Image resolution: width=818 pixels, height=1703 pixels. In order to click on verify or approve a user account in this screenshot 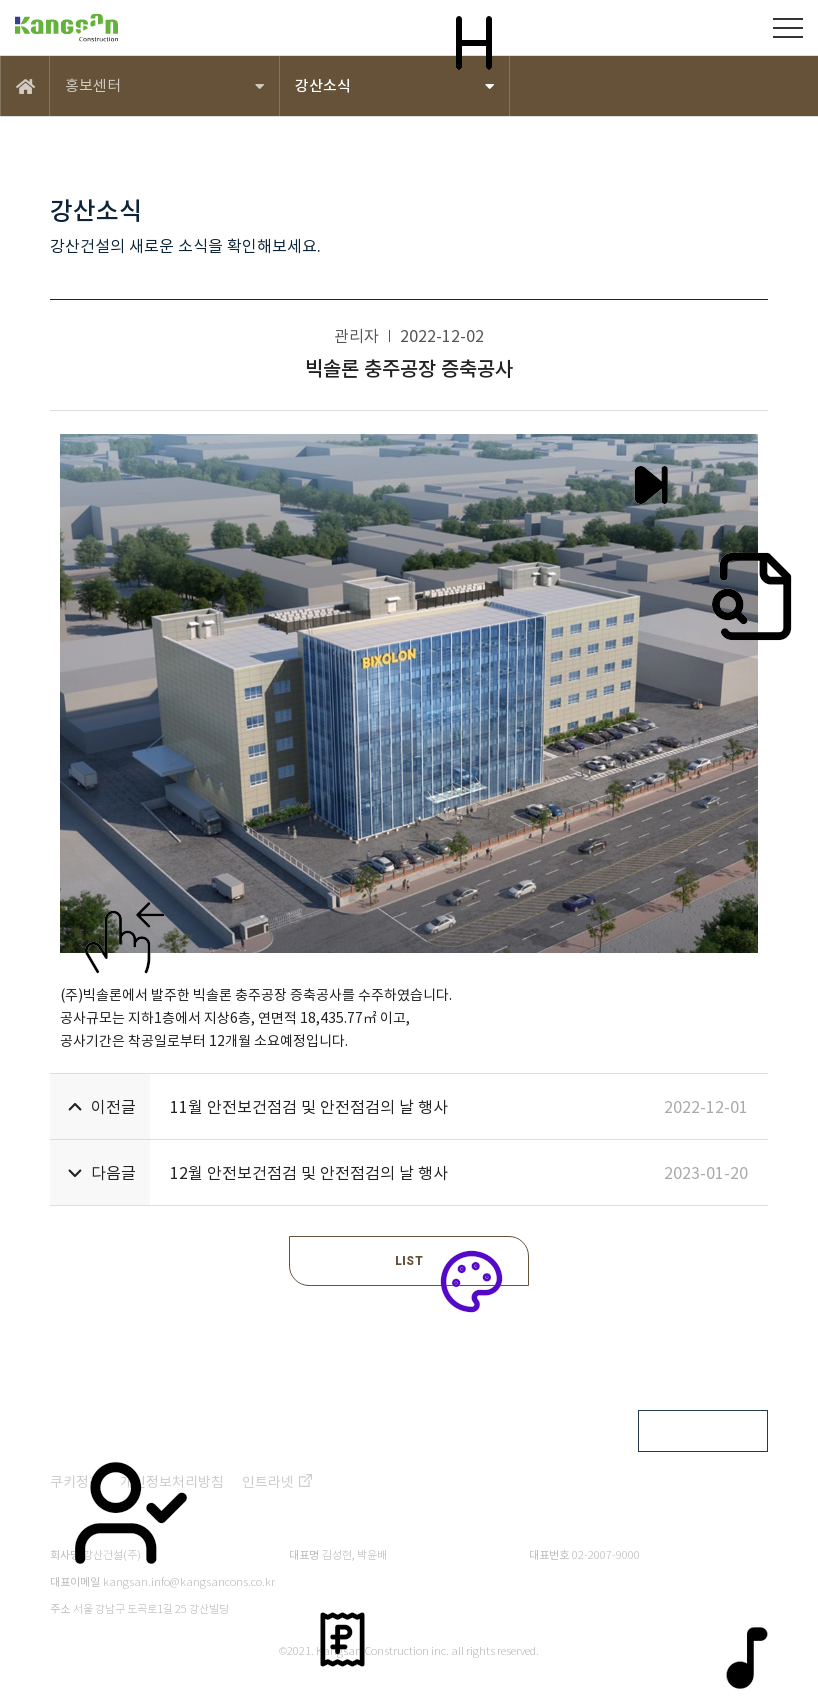, I will do `click(131, 1513)`.